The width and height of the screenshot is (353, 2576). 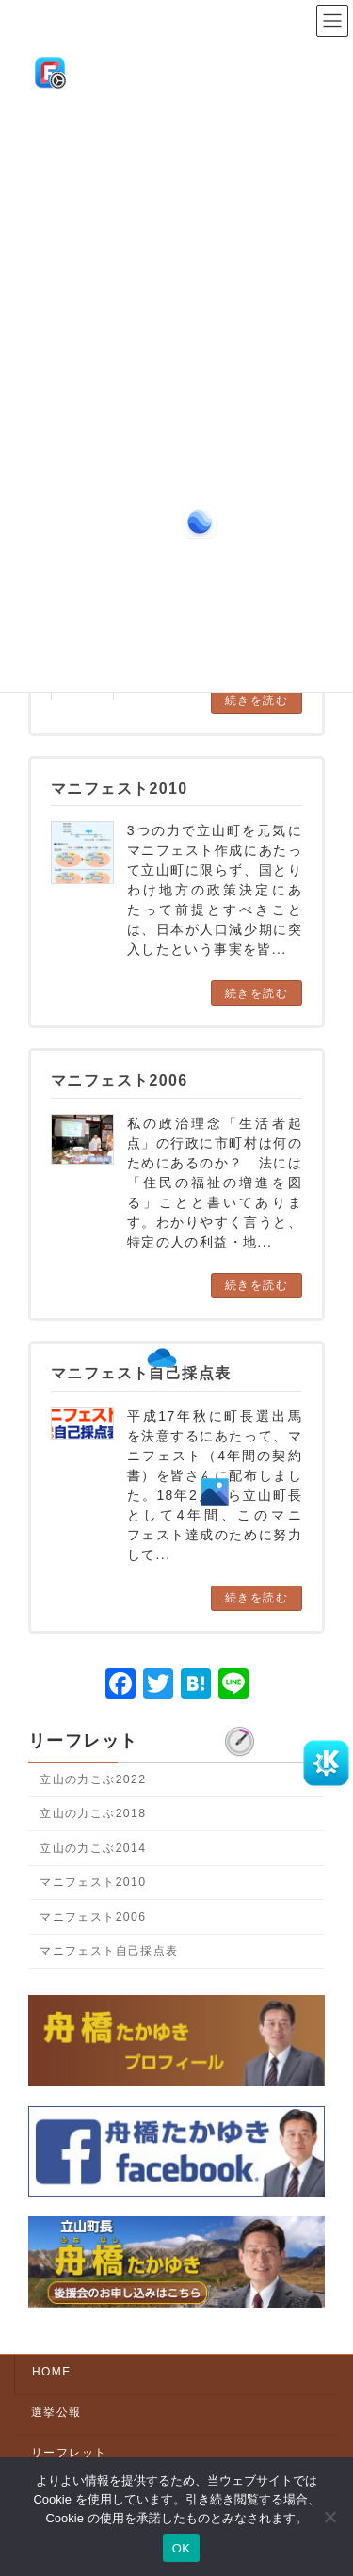 I want to click on open the windows photos app, so click(x=215, y=1492).